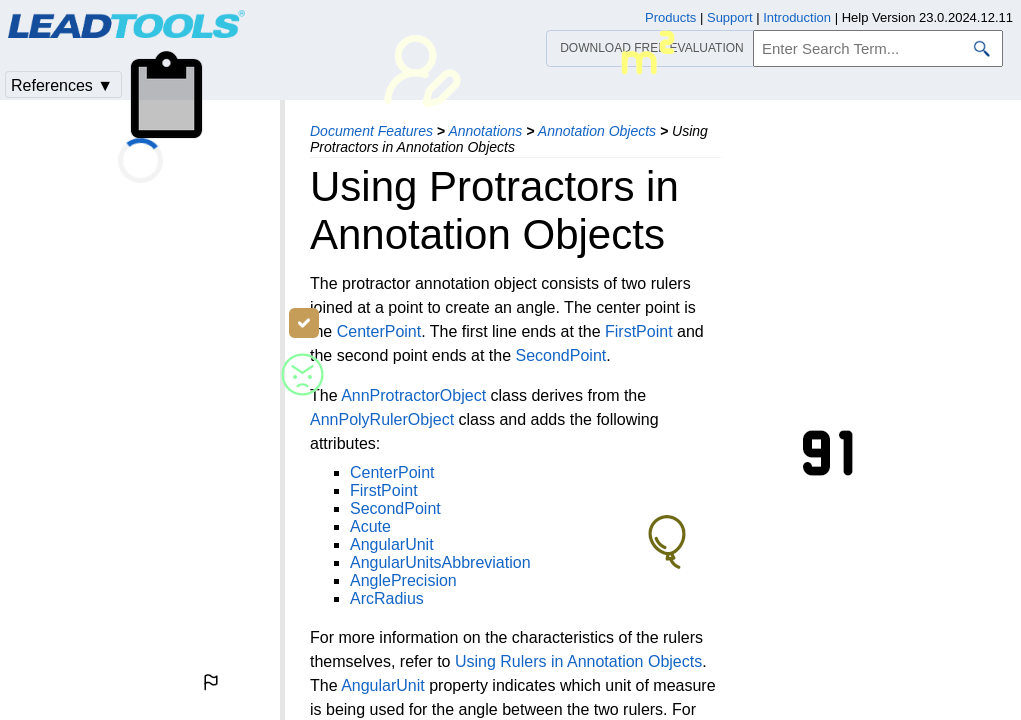 The image size is (1021, 720). Describe the element at coordinates (166, 98) in the screenshot. I see `paste content from clipboard` at that location.